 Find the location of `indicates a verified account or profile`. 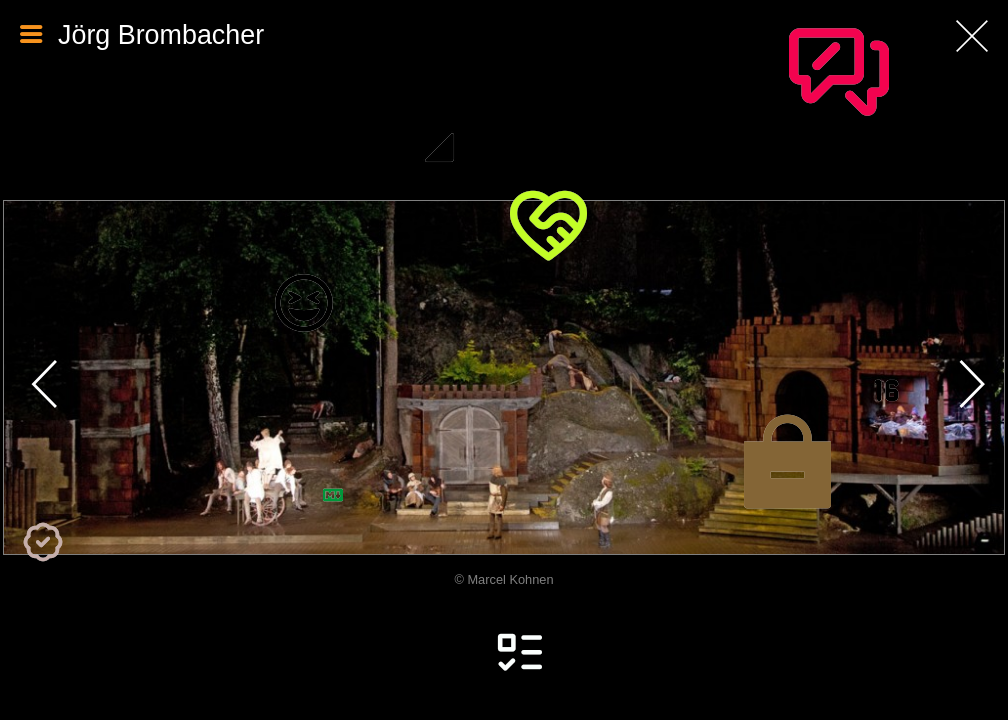

indicates a verified account or profile is located at coordinates (43, 542).